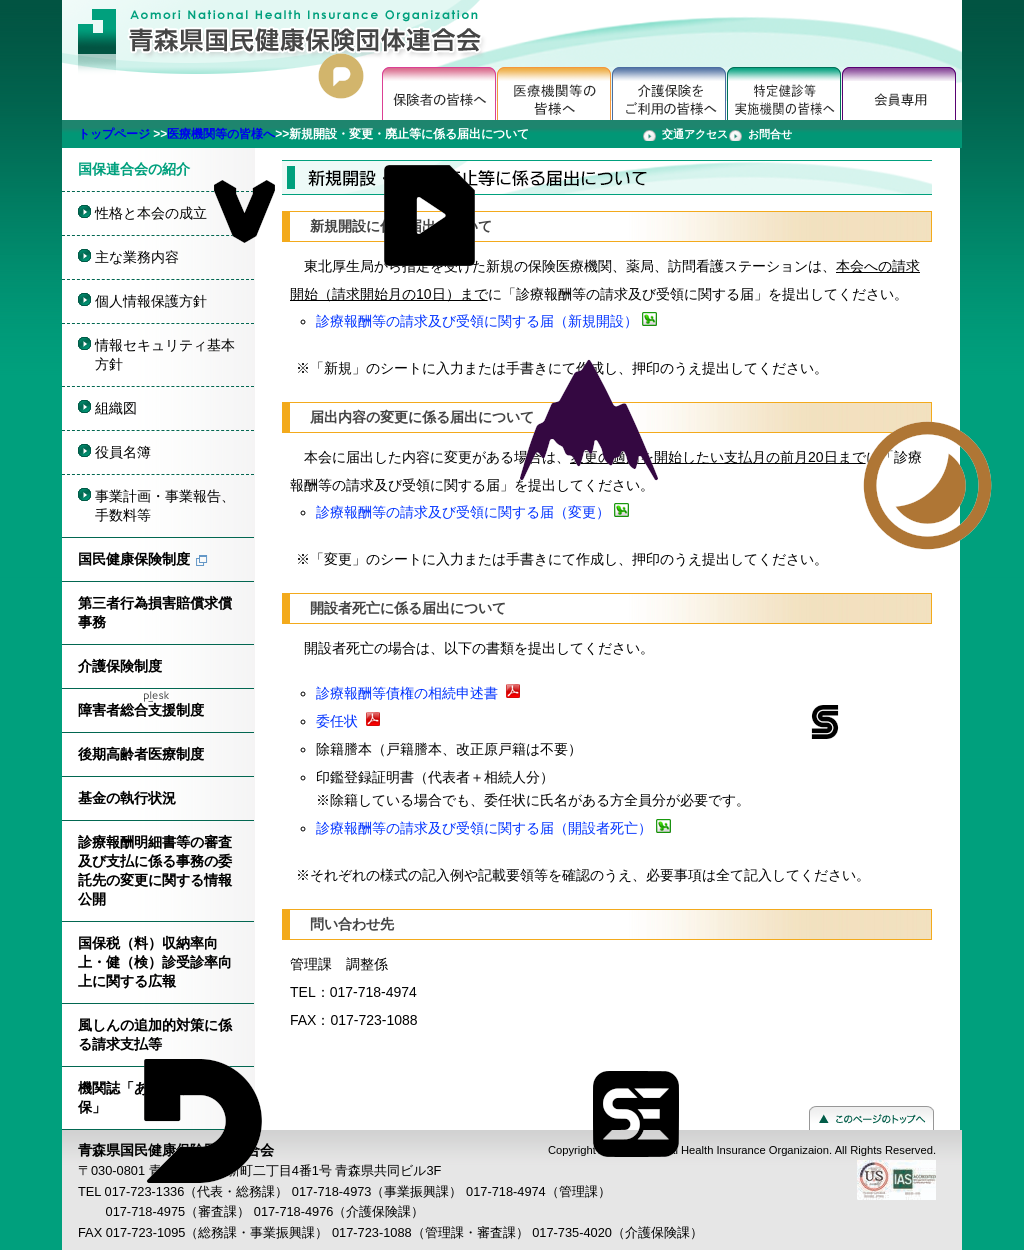  Describe the element at coordinates (244, 211) in the screenshot. I see `Vagrant development environment logo` at that location.